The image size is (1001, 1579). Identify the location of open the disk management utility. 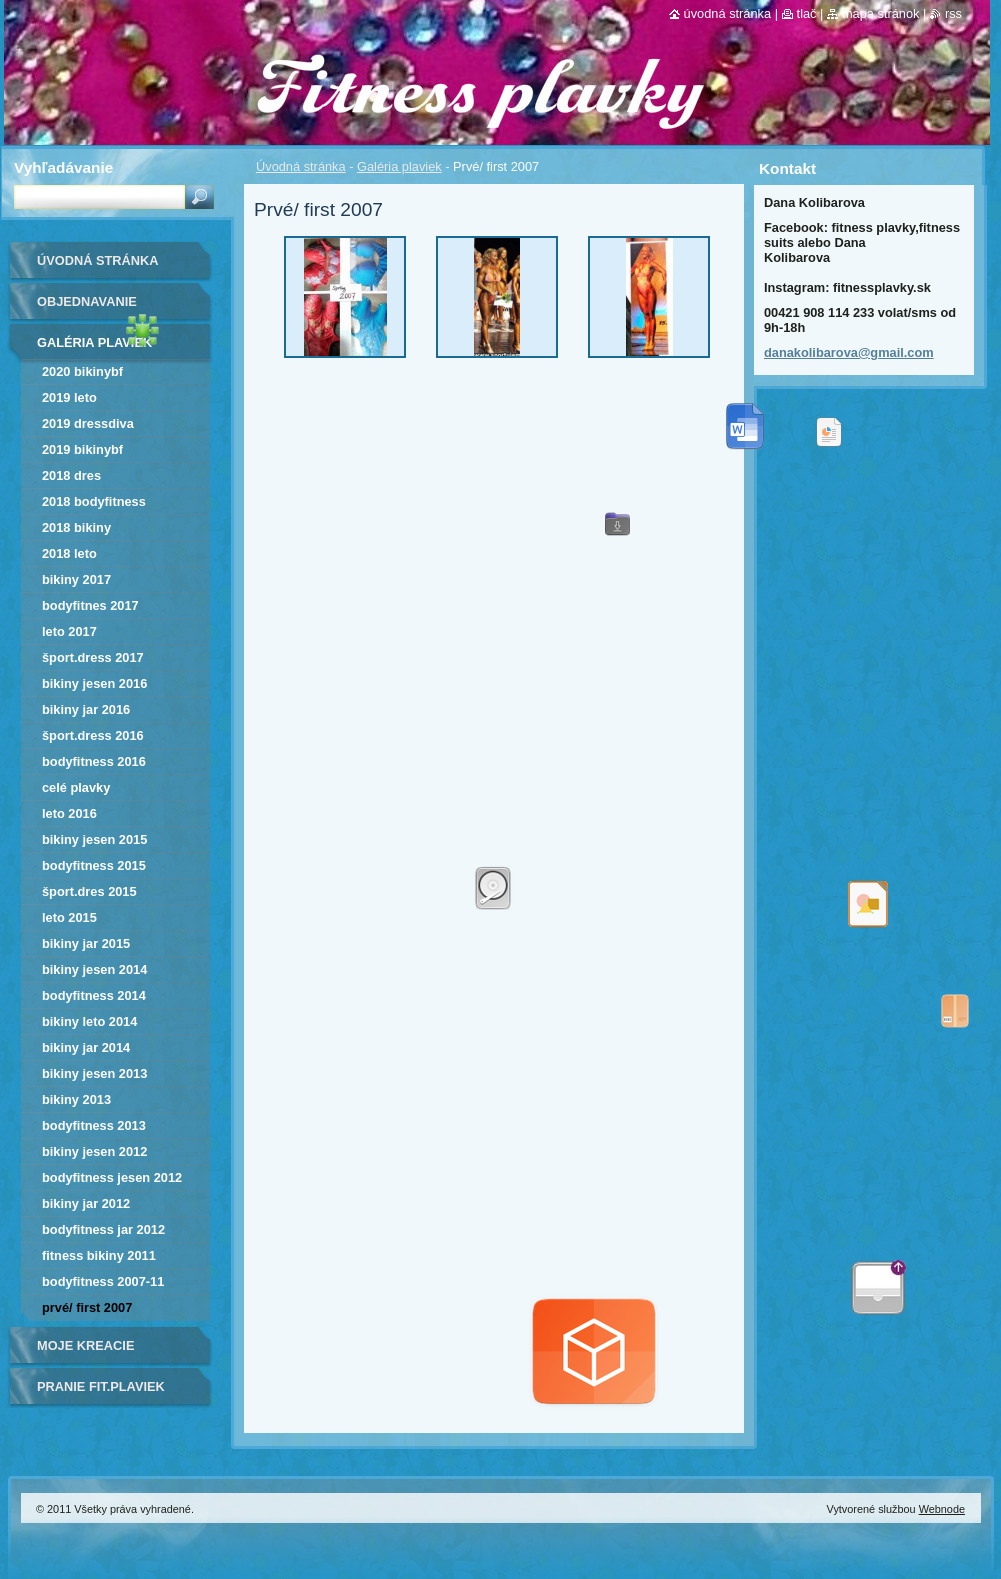
(493, 888).